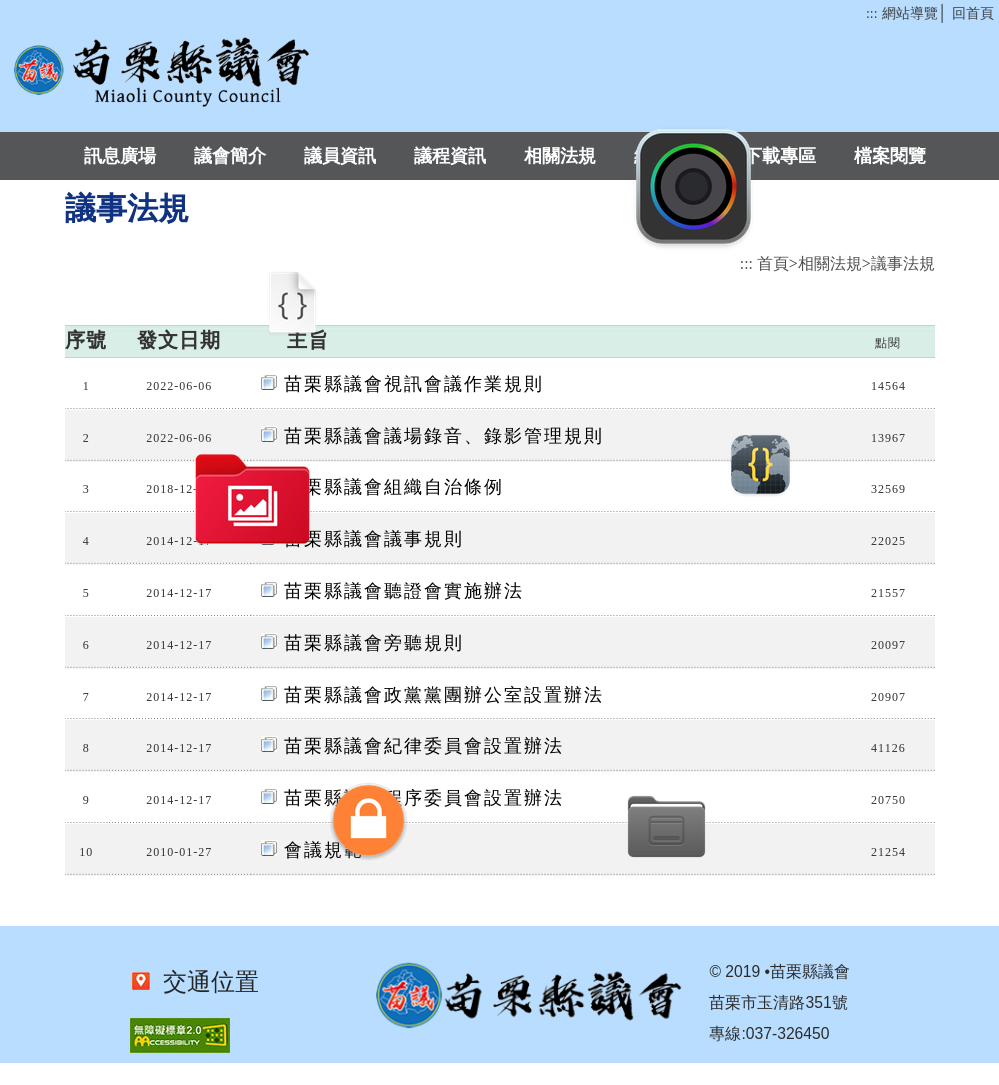 The width and height of the screenshot is (999, 1085). What do you see at coordinates (666, 826) in the screenshot?
I see `open desktop folder` at bounding box center [666, 826].